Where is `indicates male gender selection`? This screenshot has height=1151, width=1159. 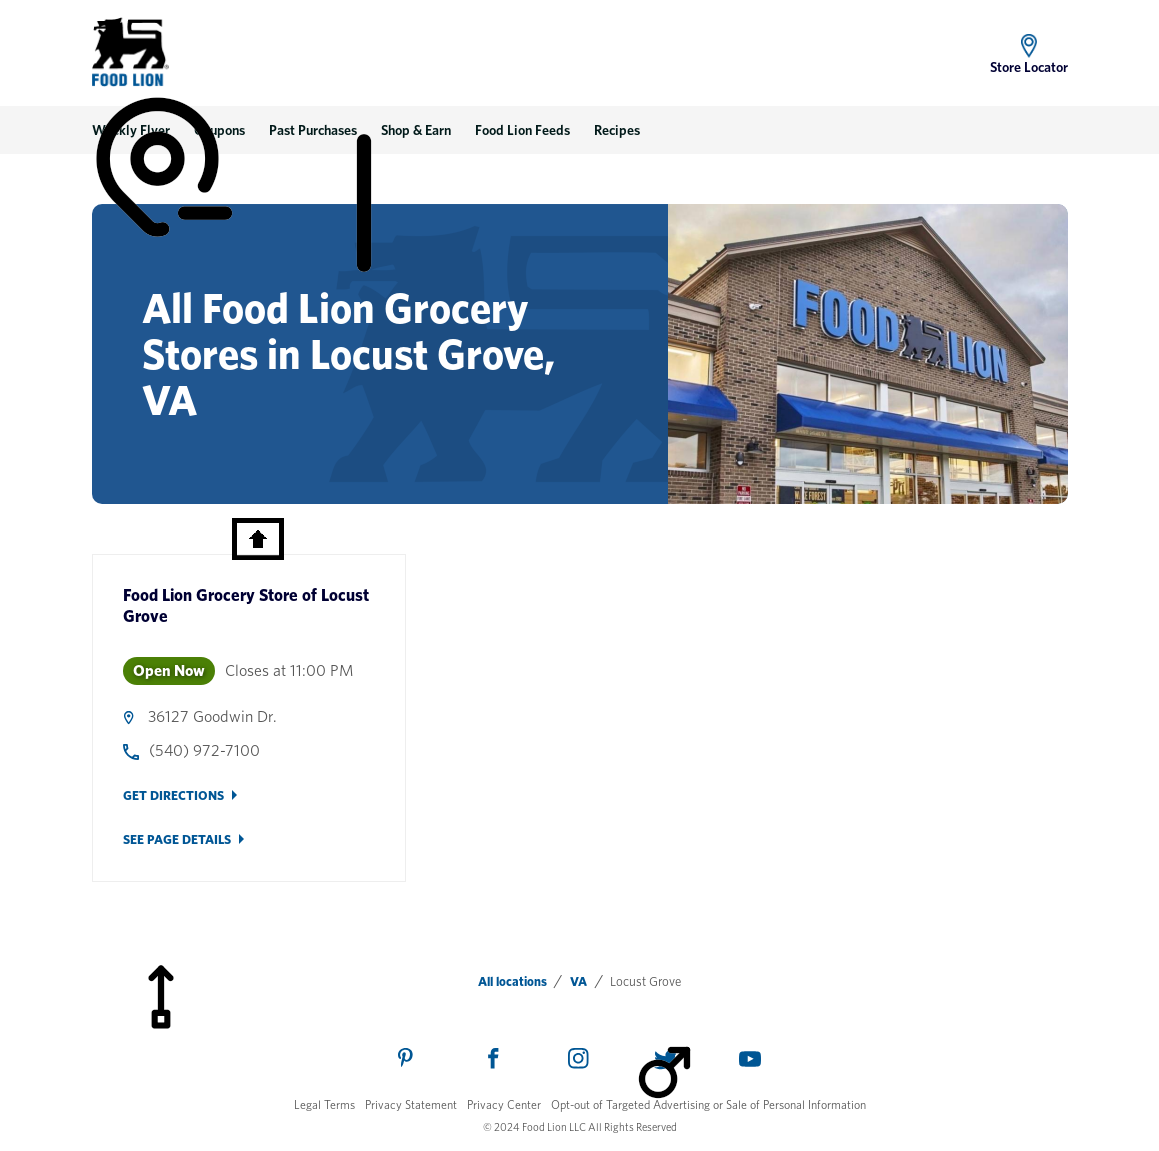
indicates male gender selection is located at coordinates (664, 1072).